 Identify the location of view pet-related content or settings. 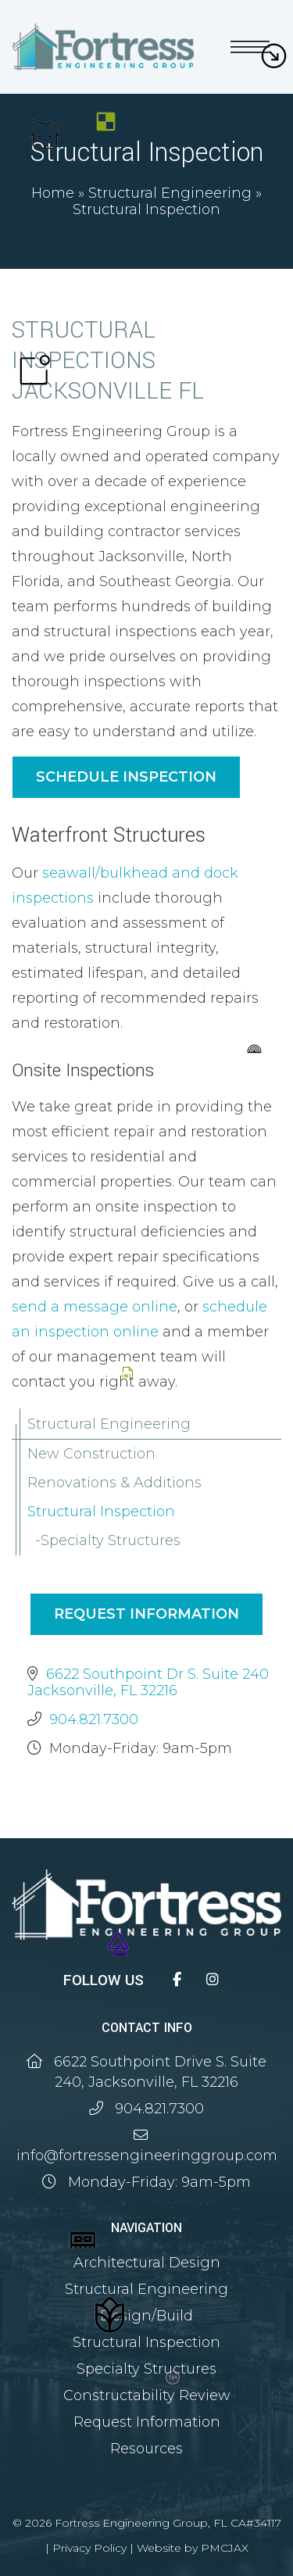
(45, 134).